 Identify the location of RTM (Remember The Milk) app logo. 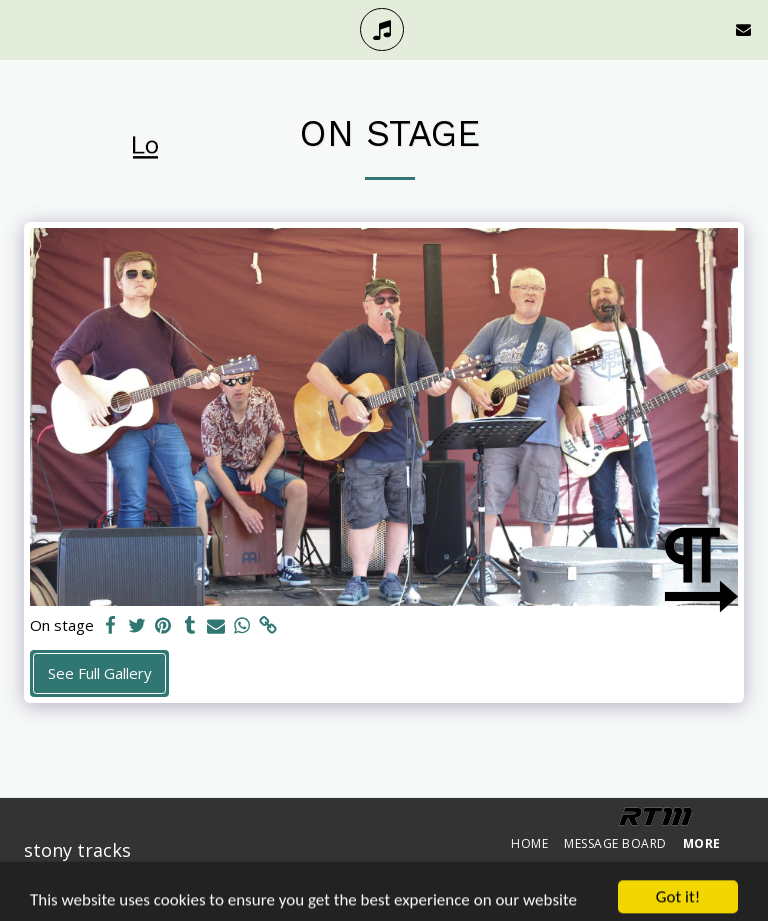
(655, 816).